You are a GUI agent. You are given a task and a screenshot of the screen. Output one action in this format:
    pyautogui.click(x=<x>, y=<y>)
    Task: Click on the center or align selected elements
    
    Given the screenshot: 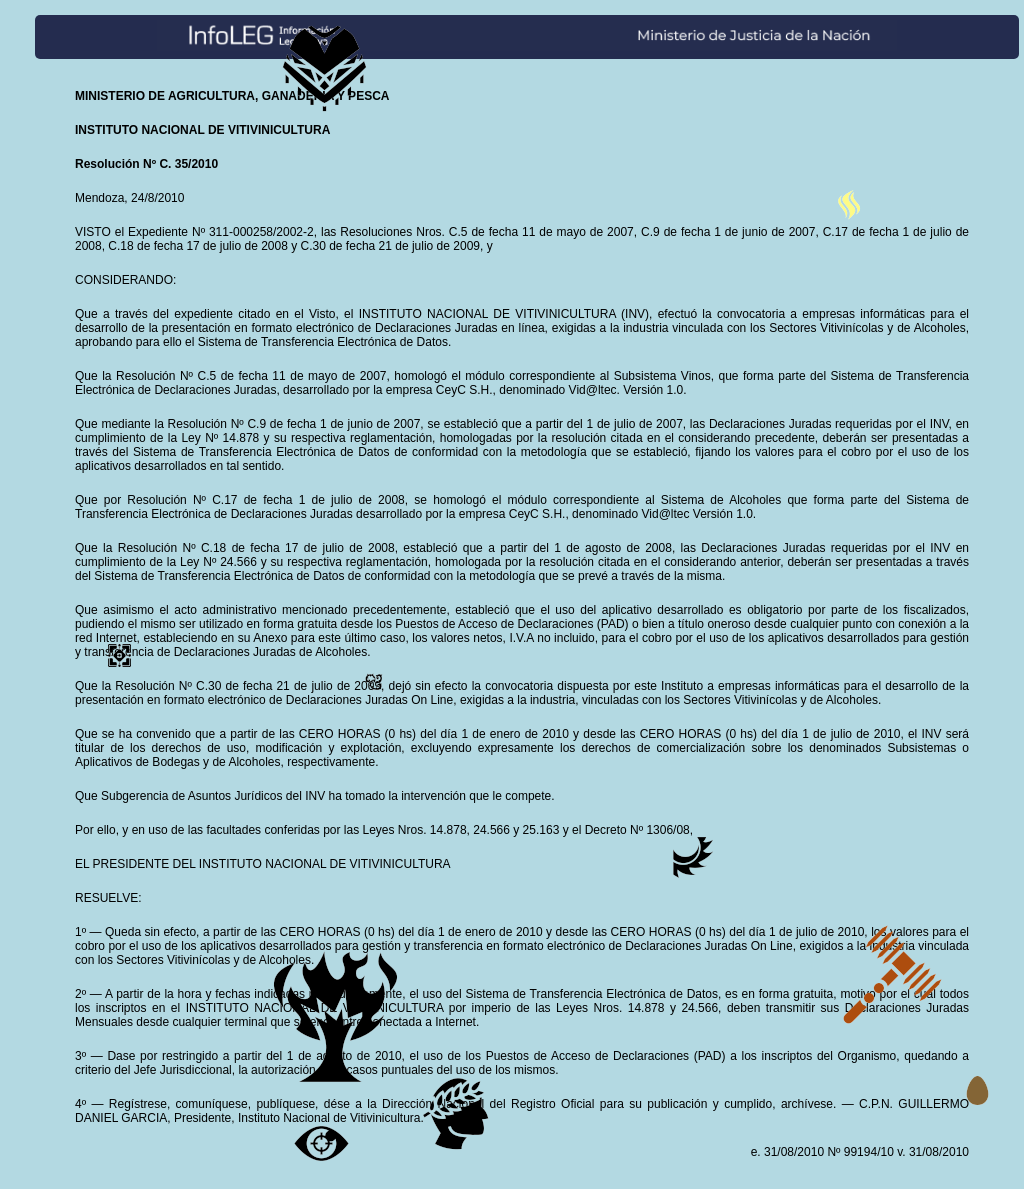 What is the action you would take?
    pyautogui.click(x=119, y=655)
    